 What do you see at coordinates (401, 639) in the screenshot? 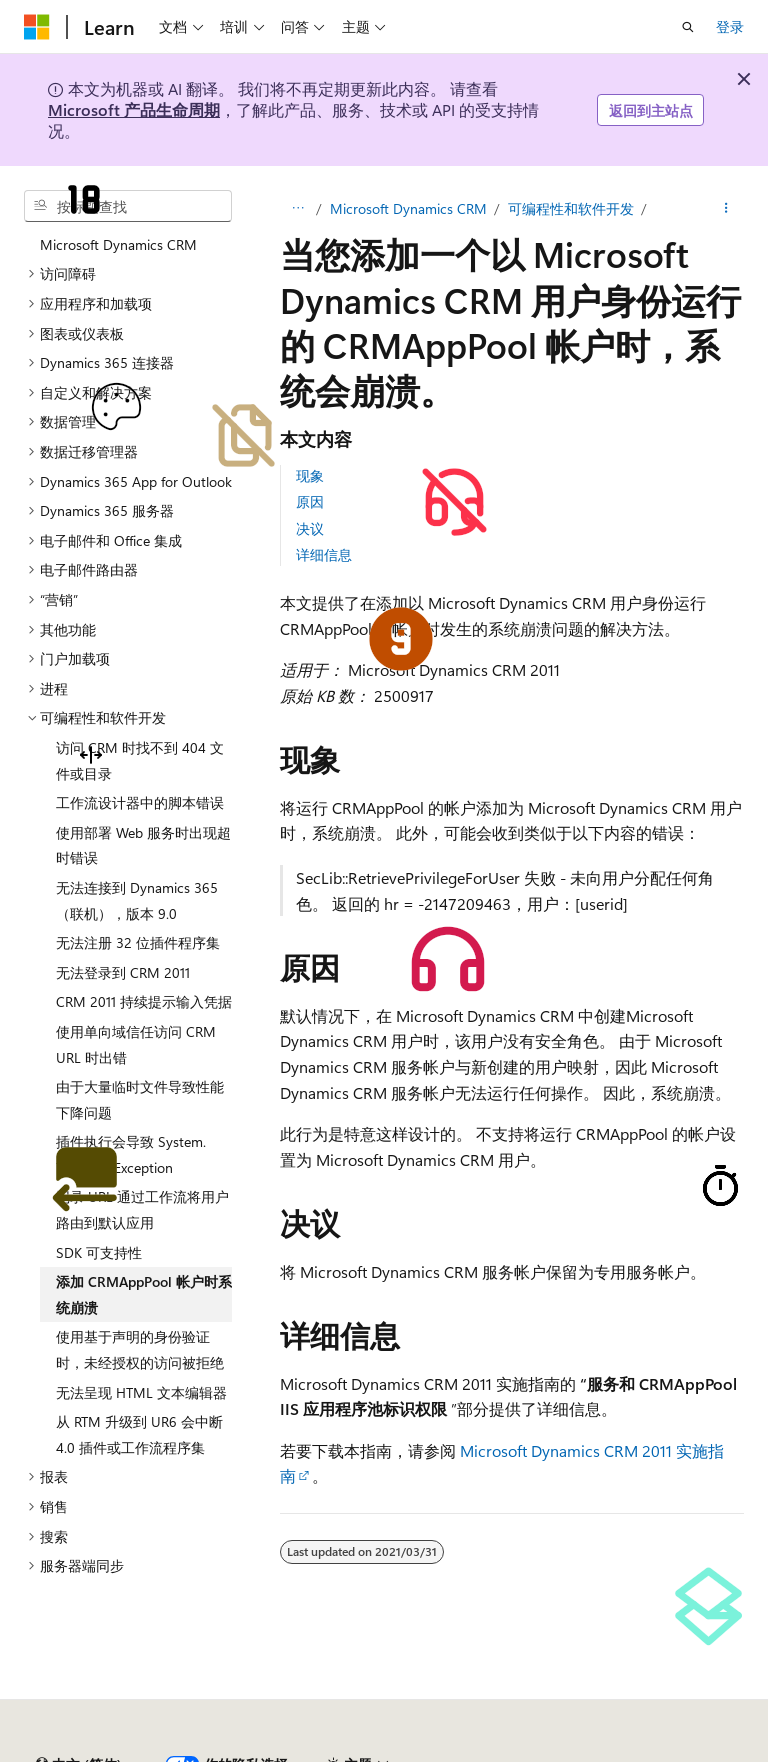
I see `indicates item number 9 in a numbered list or sequence` at bounding box center [401, 639].